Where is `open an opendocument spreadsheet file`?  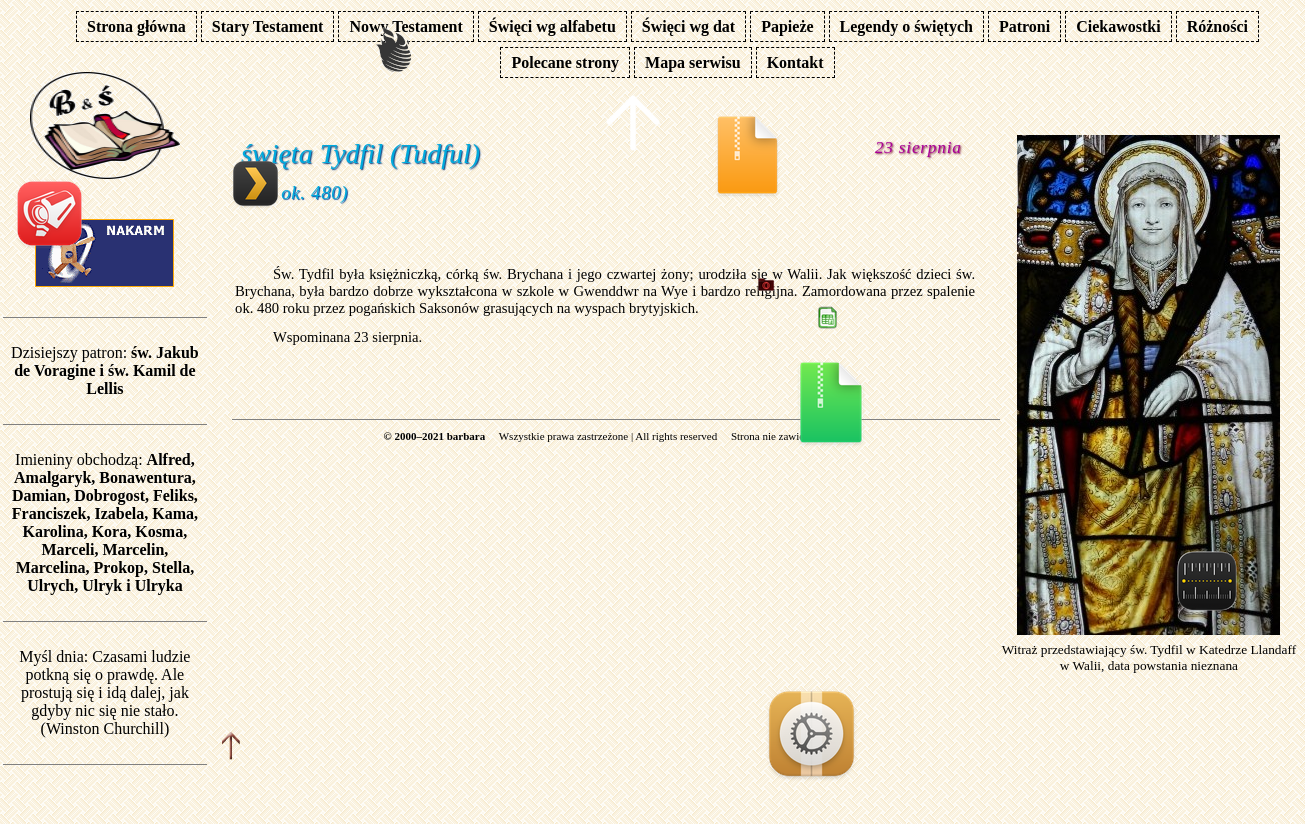 open an opendocument spreadsheet file is located at coordinates (827, 317).